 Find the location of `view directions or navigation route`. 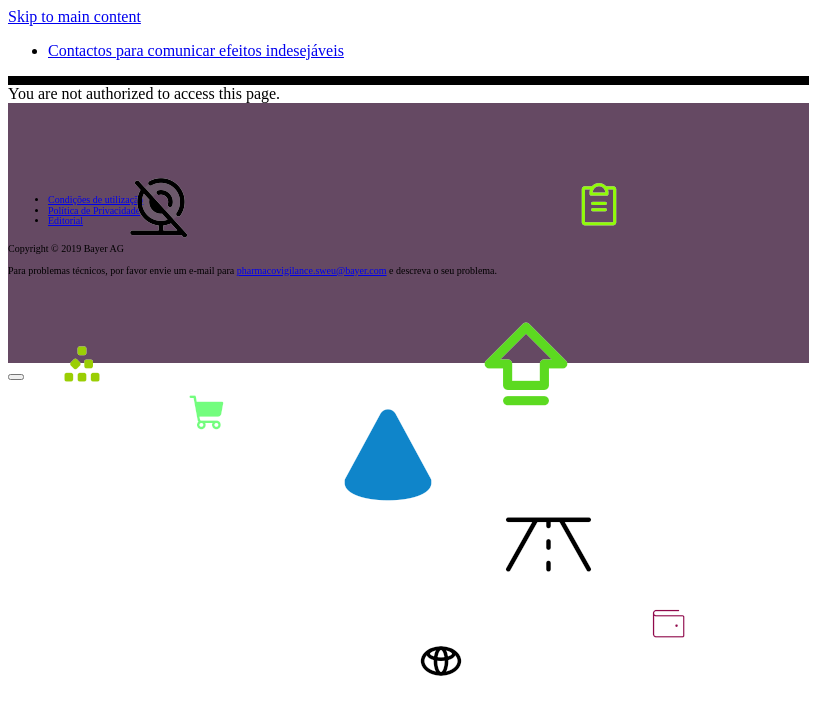

view directions or navigation route is located at coordinates (548, 544).